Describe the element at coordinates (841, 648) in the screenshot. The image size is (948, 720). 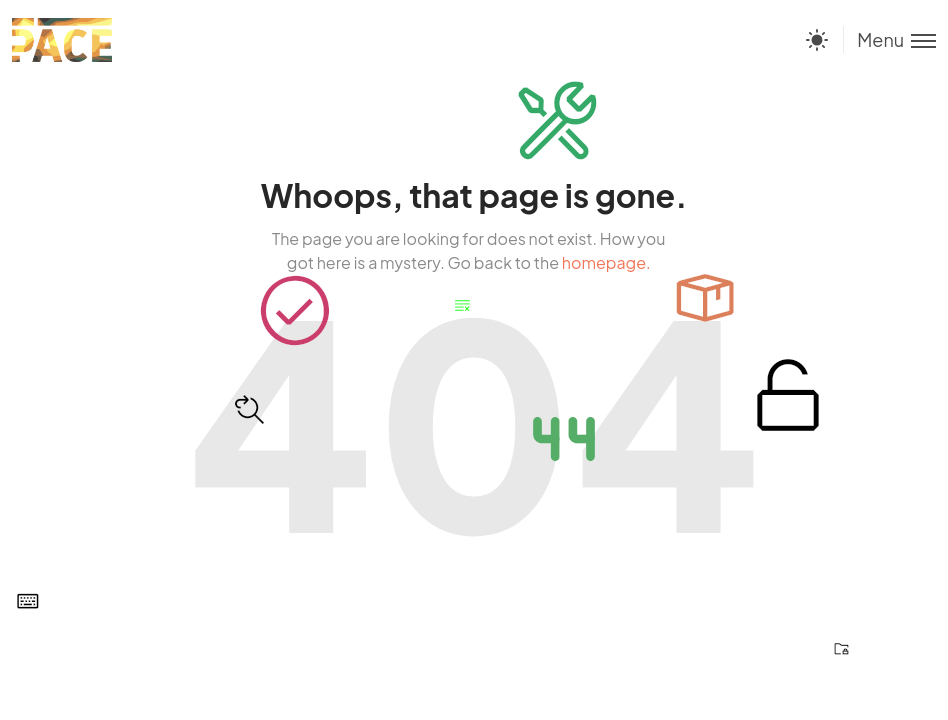
I see `access a password-protected folder` at that location.